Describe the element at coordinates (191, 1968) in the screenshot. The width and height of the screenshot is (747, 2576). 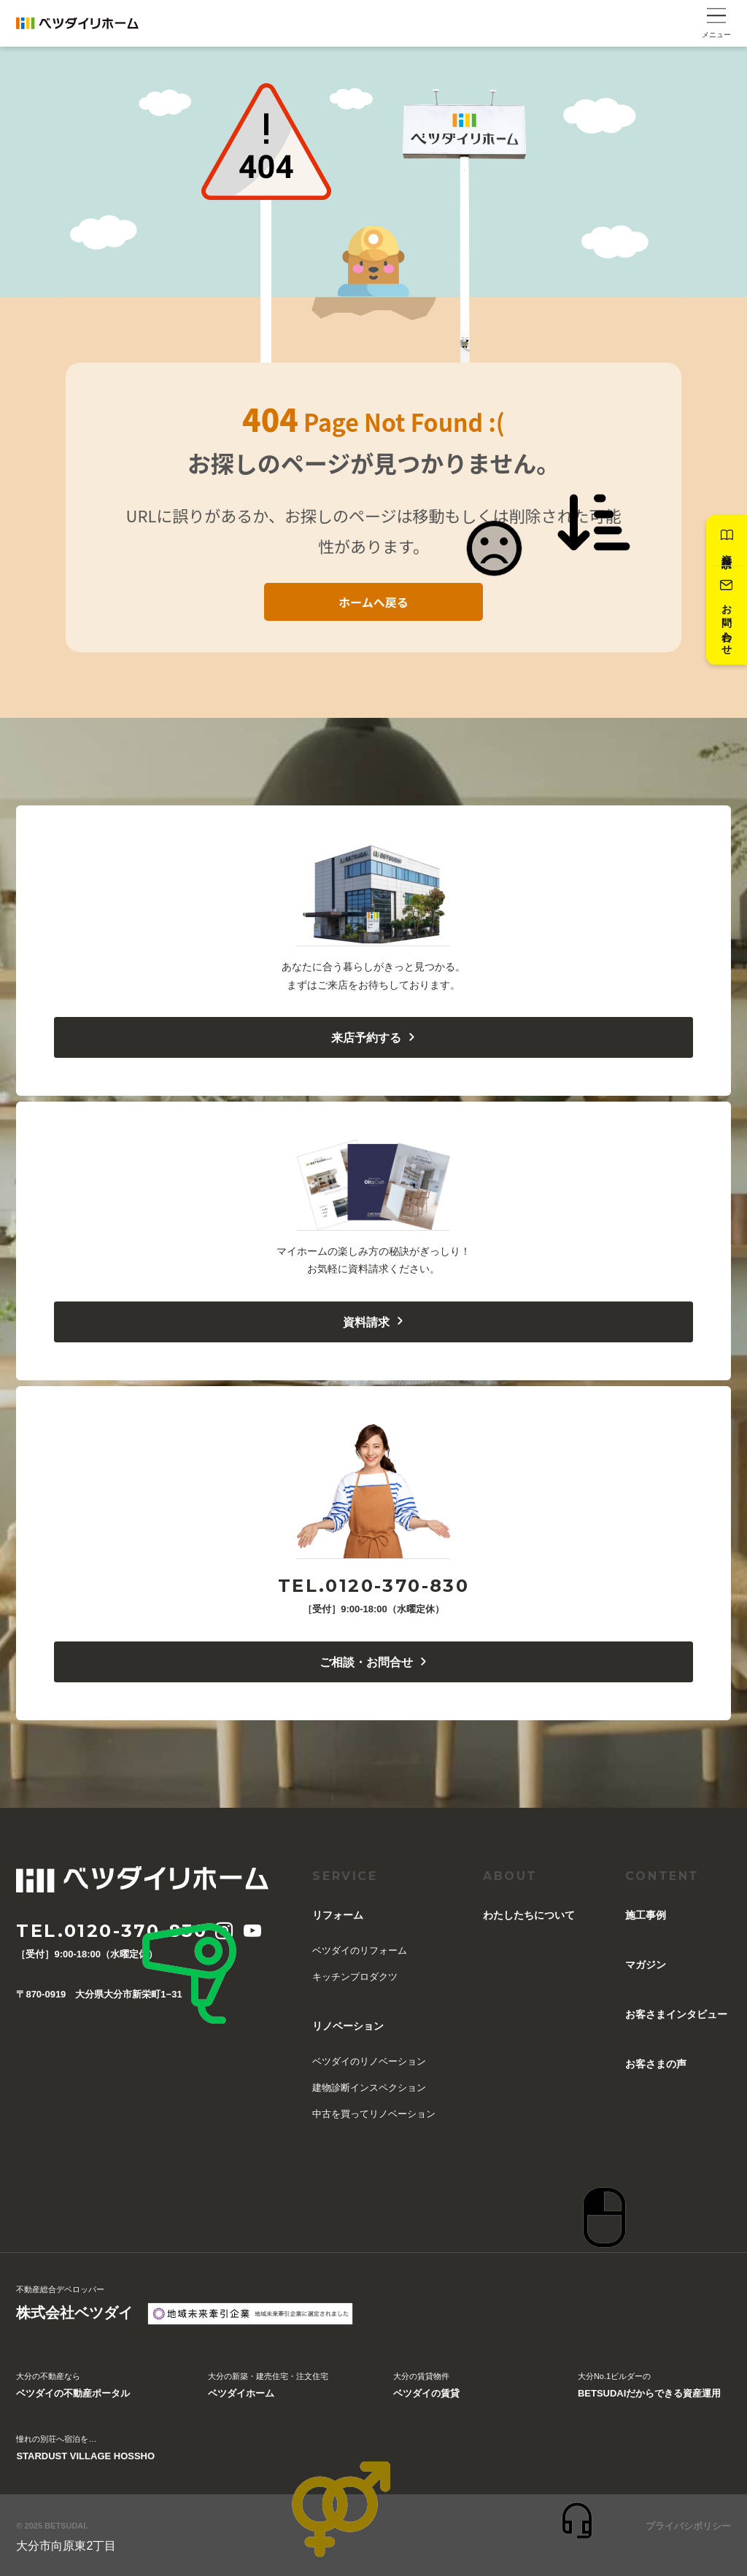
I see `hair styling or salon services` at that location.